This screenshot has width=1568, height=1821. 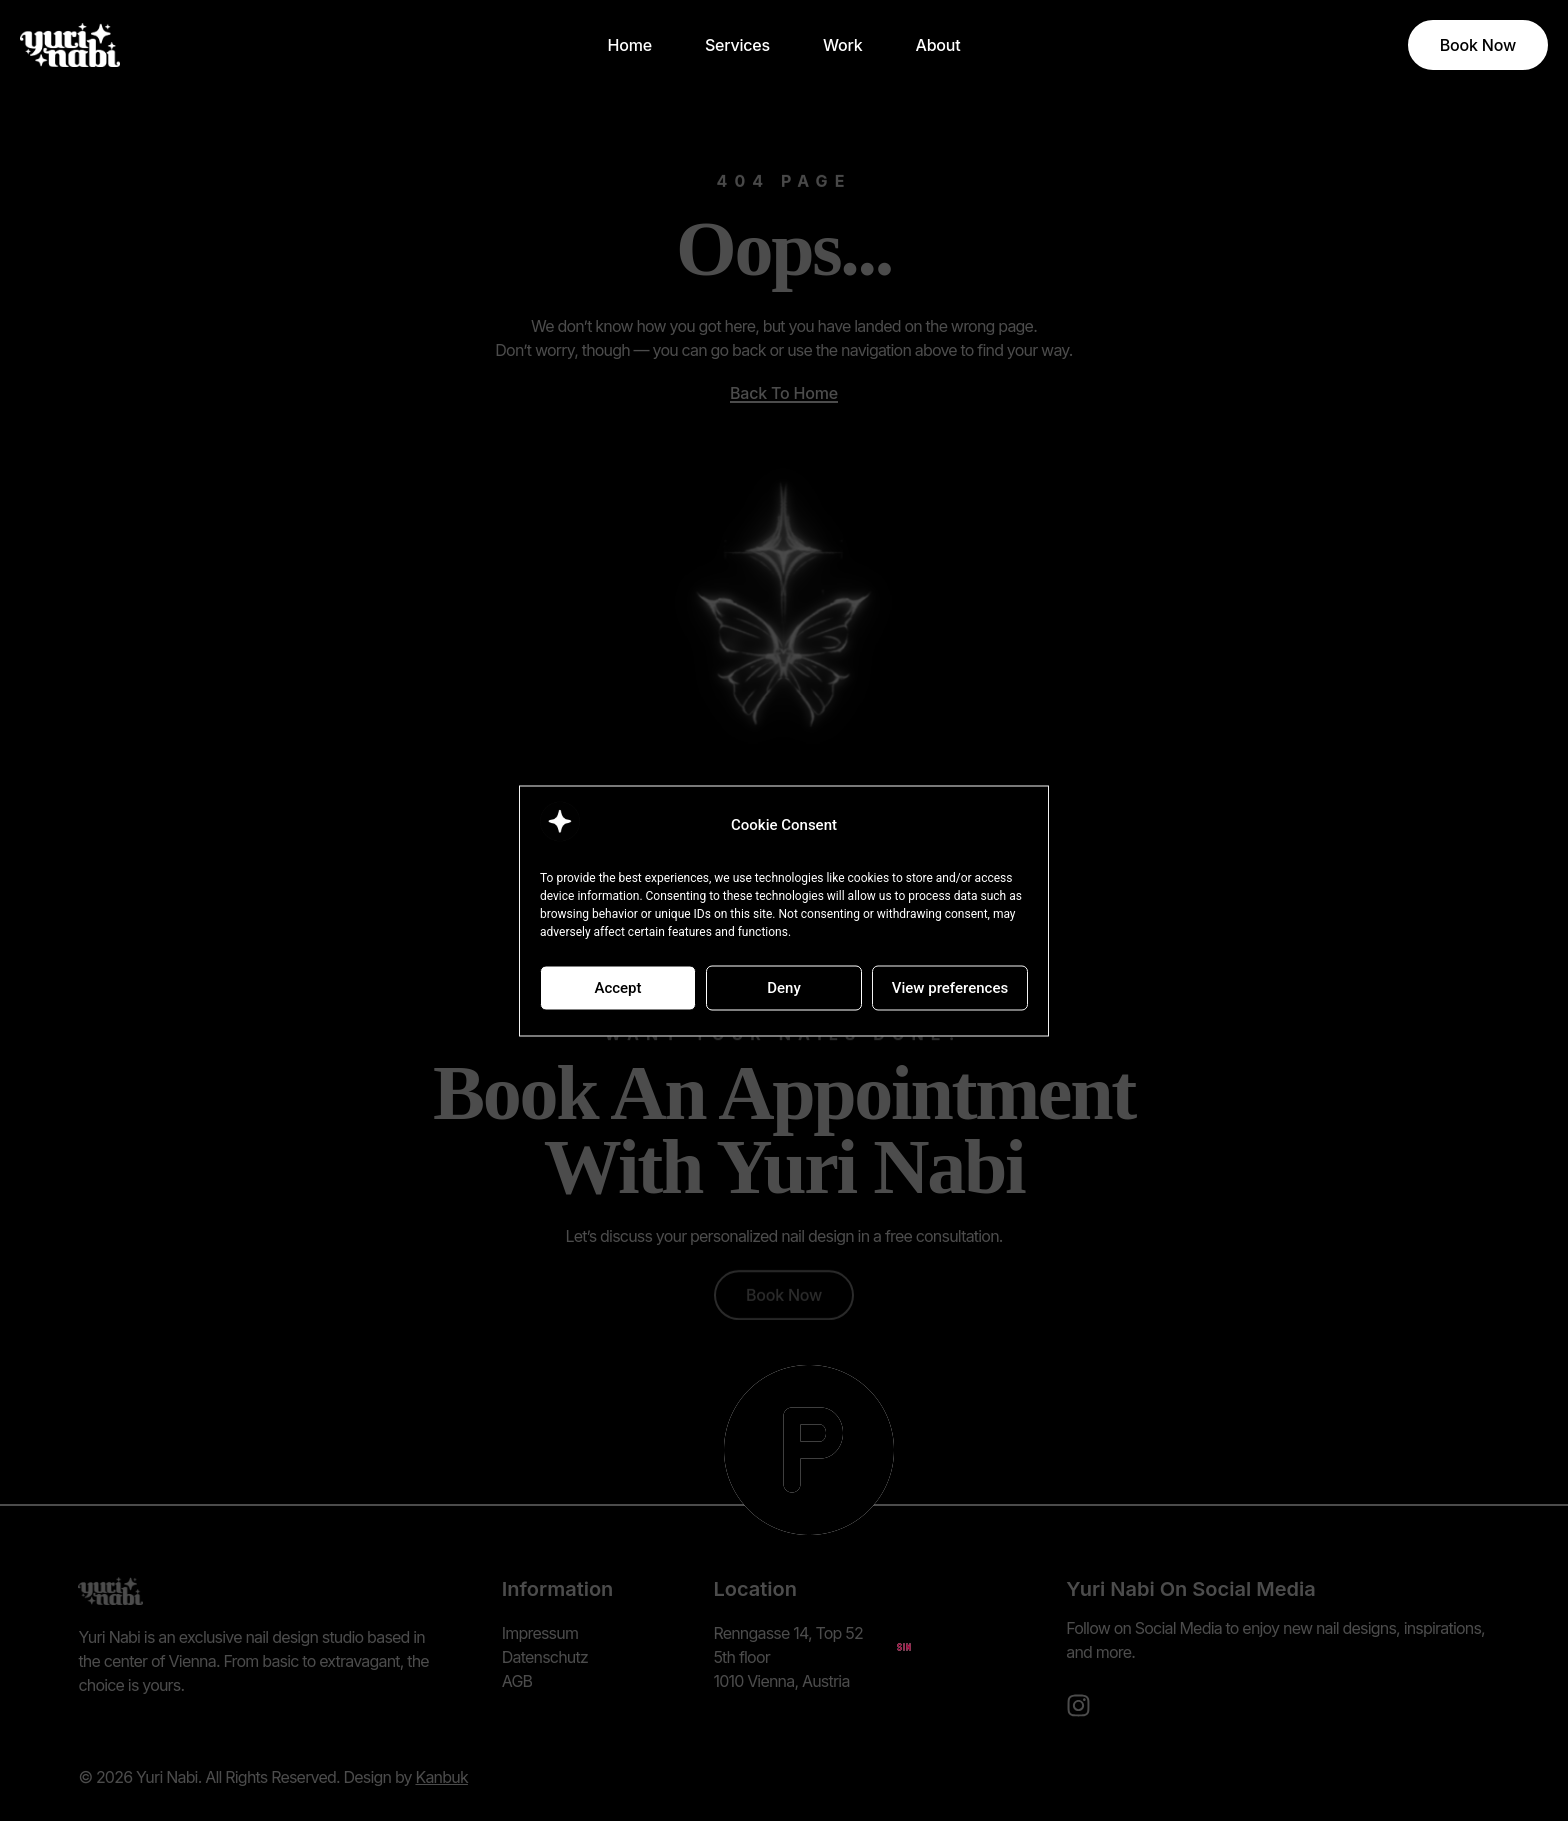 I want to click on find nearby parking locations, so click(x=809, y=1450).